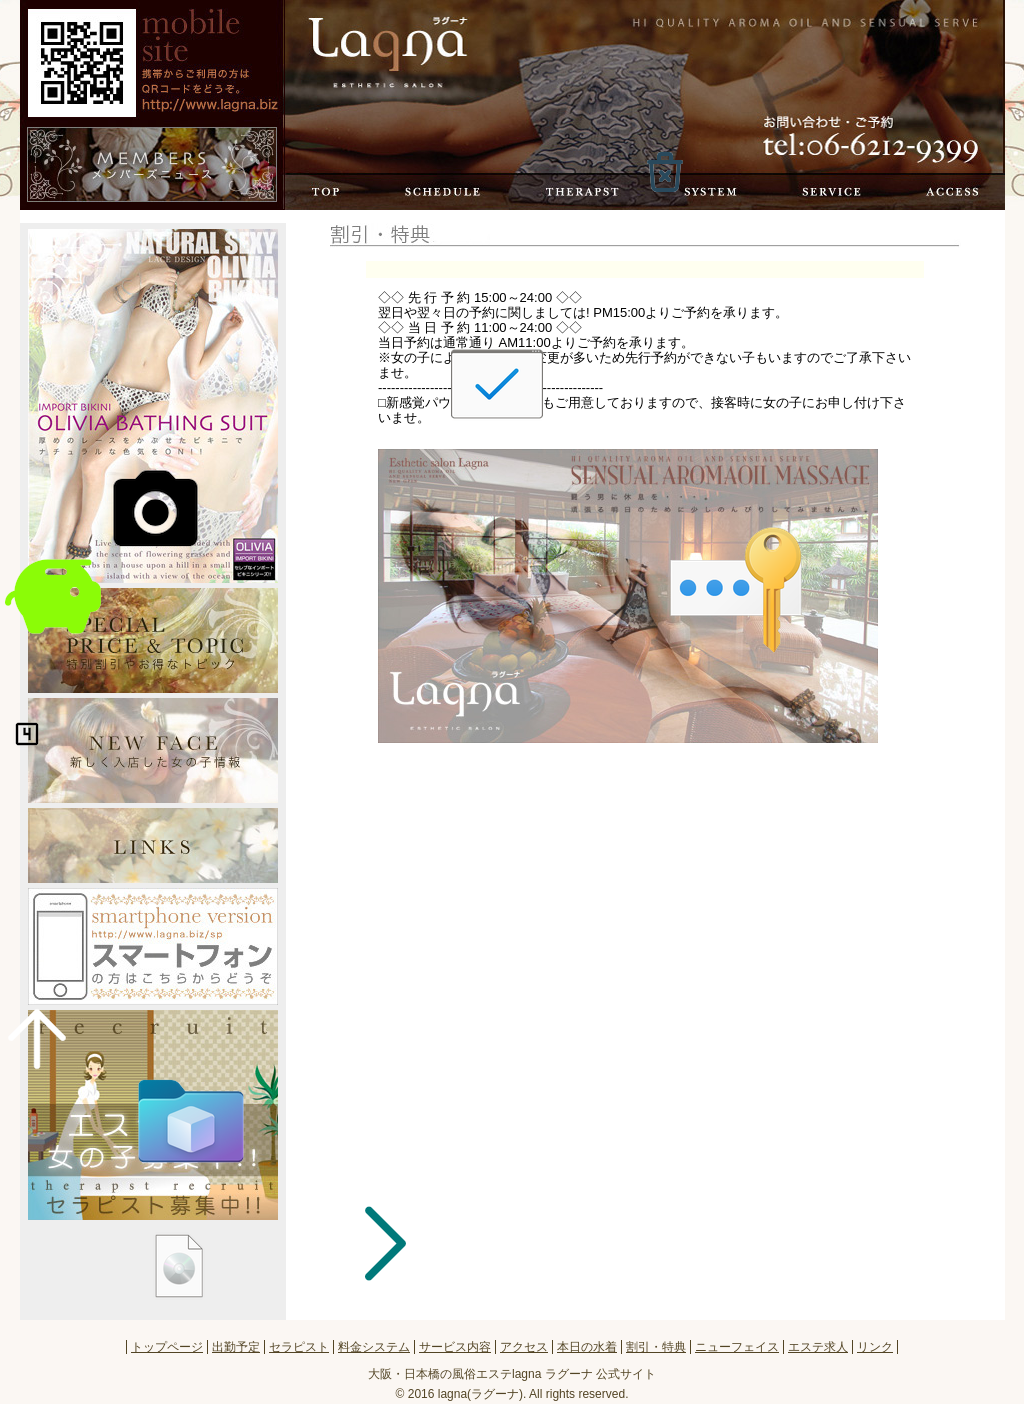  Describe the element at coordinates (191, 1124) in the screenshot. I see `open the 3D objects folder` at that location.